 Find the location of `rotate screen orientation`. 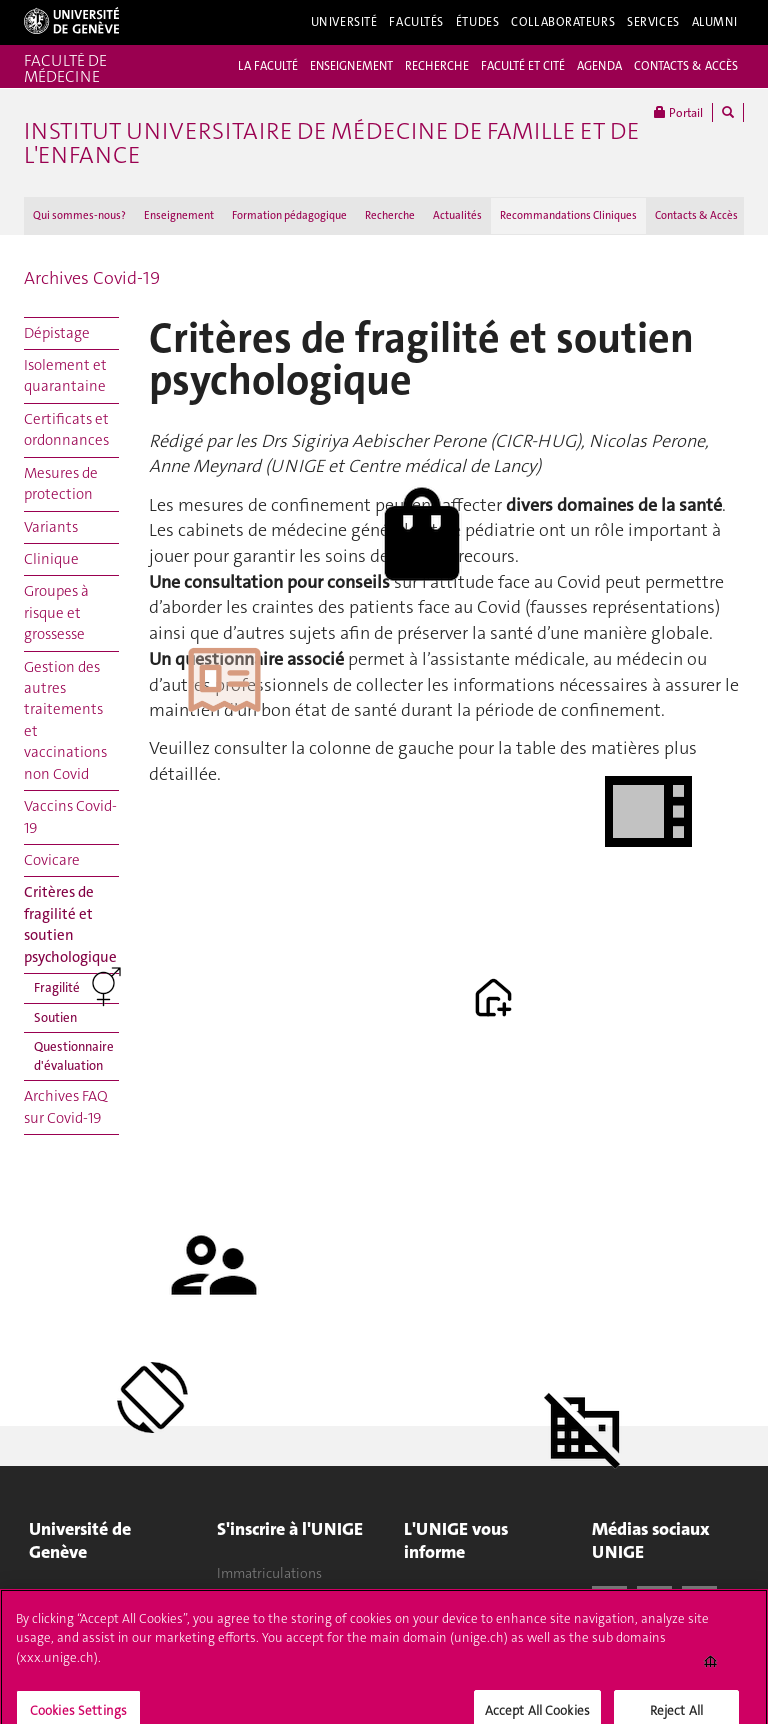

rotate screen orientation is located at coordinates (152, 1397).